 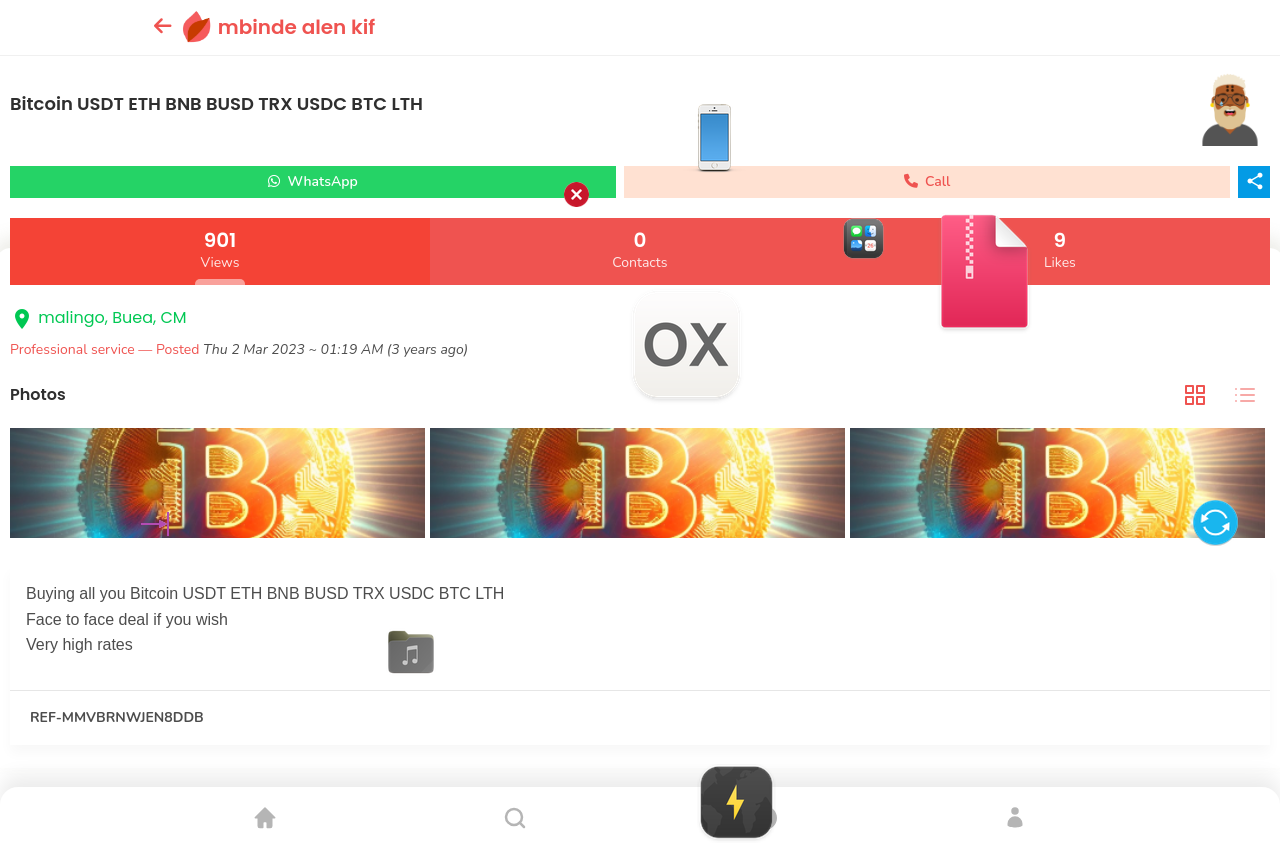 I want to click on preview and browse installed app icons, so click(x=863, y=238).